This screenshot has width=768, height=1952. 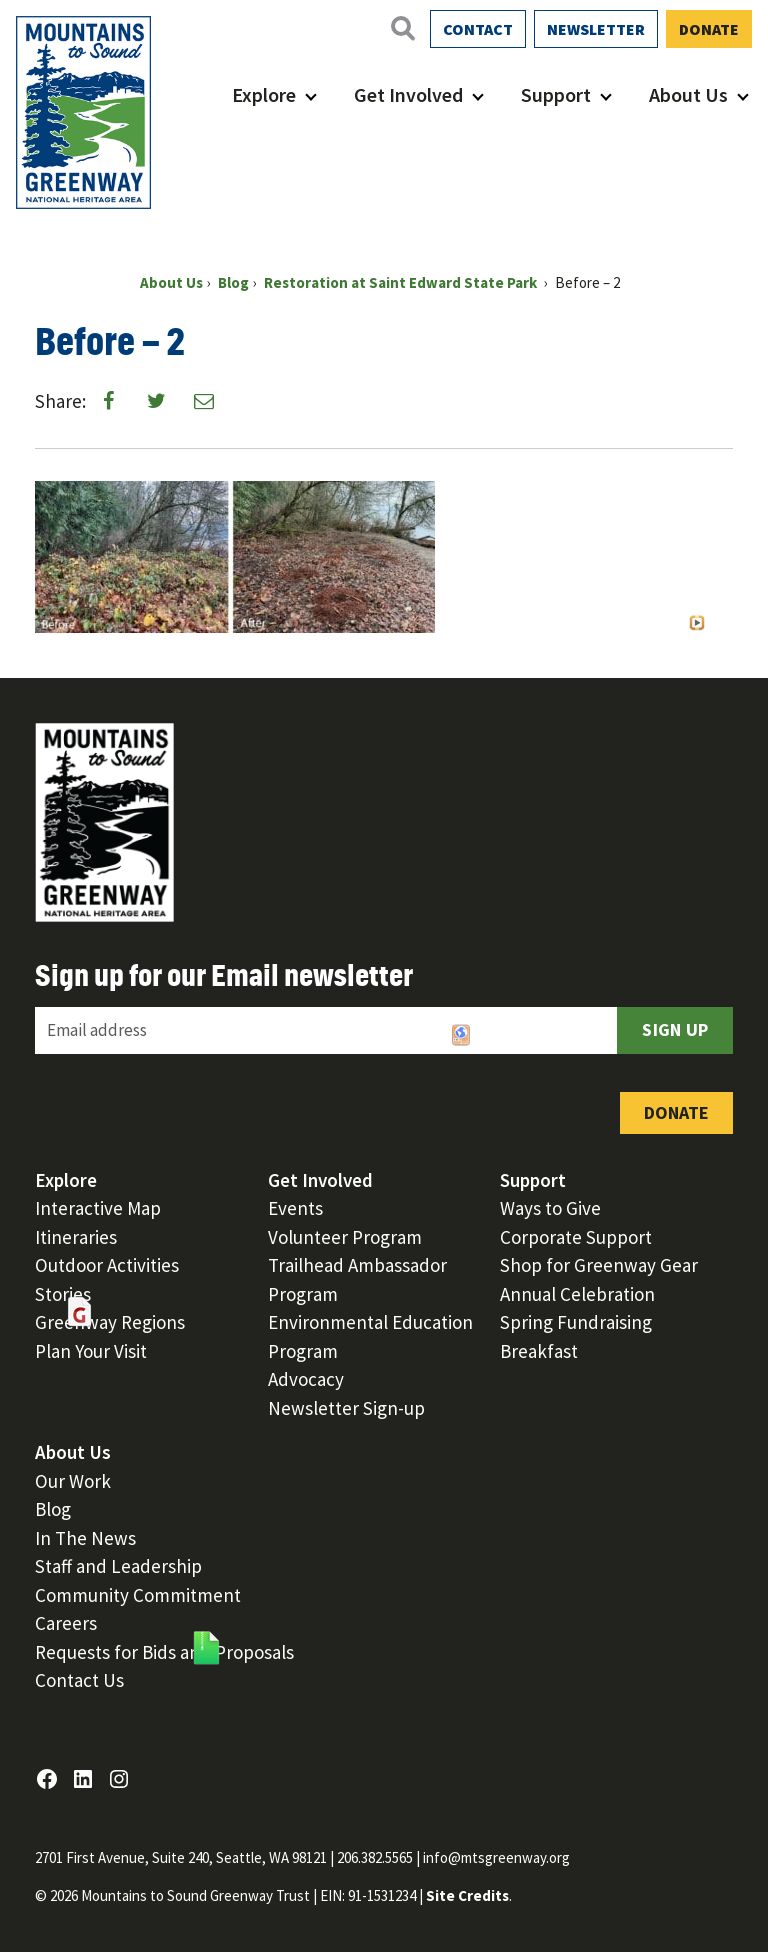 What do you see at coordinates (697, 623) in the screenshot?
I see `system codec or media component file` at bounding box center [697, 623].